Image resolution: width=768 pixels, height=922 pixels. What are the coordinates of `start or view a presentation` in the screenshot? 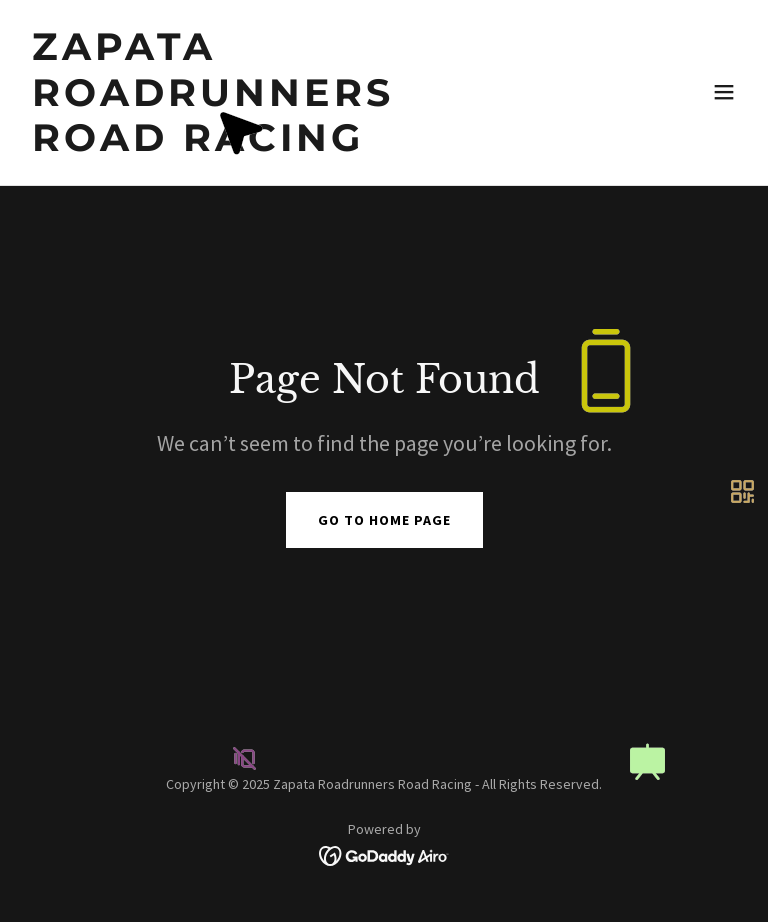 It's located at (647, 762).